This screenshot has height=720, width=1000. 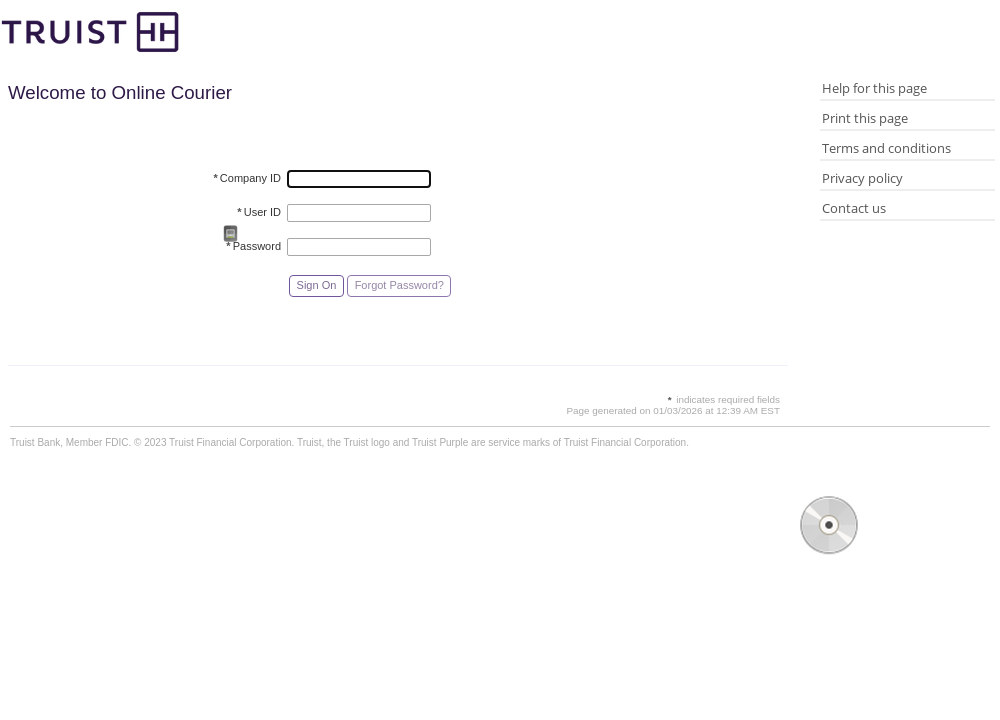 I want to click on indicates a CD-ROM or optical disc drive, so click(x=829, y=525).